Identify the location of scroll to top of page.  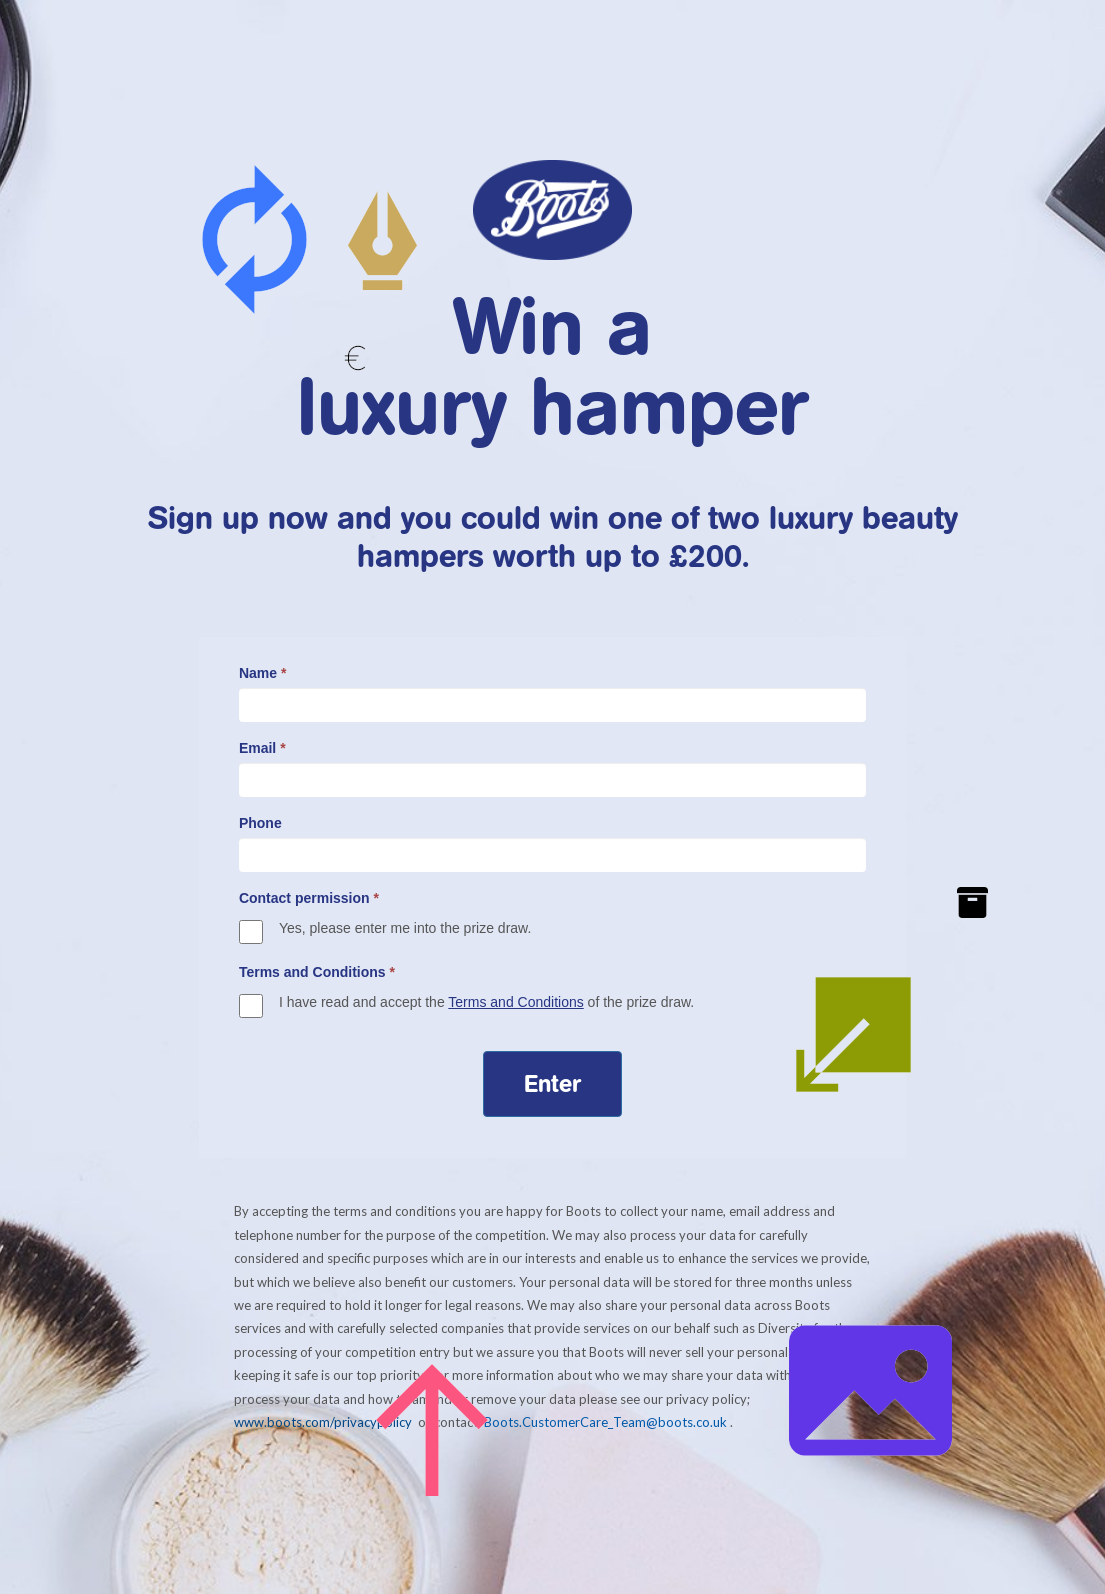
(432, 1430).